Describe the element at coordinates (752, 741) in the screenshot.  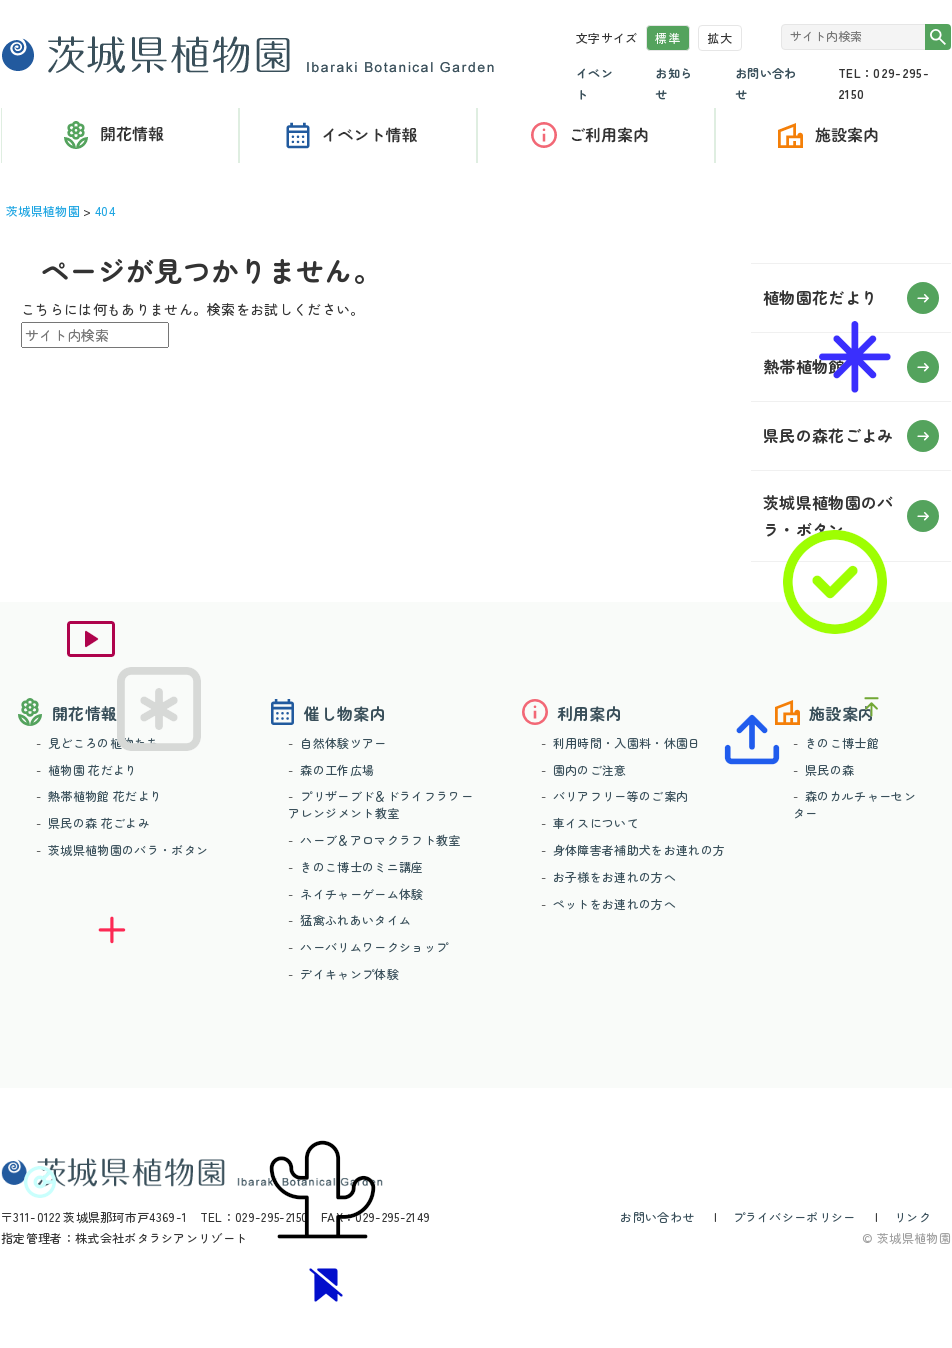
I see `upload a file or document` at that location.